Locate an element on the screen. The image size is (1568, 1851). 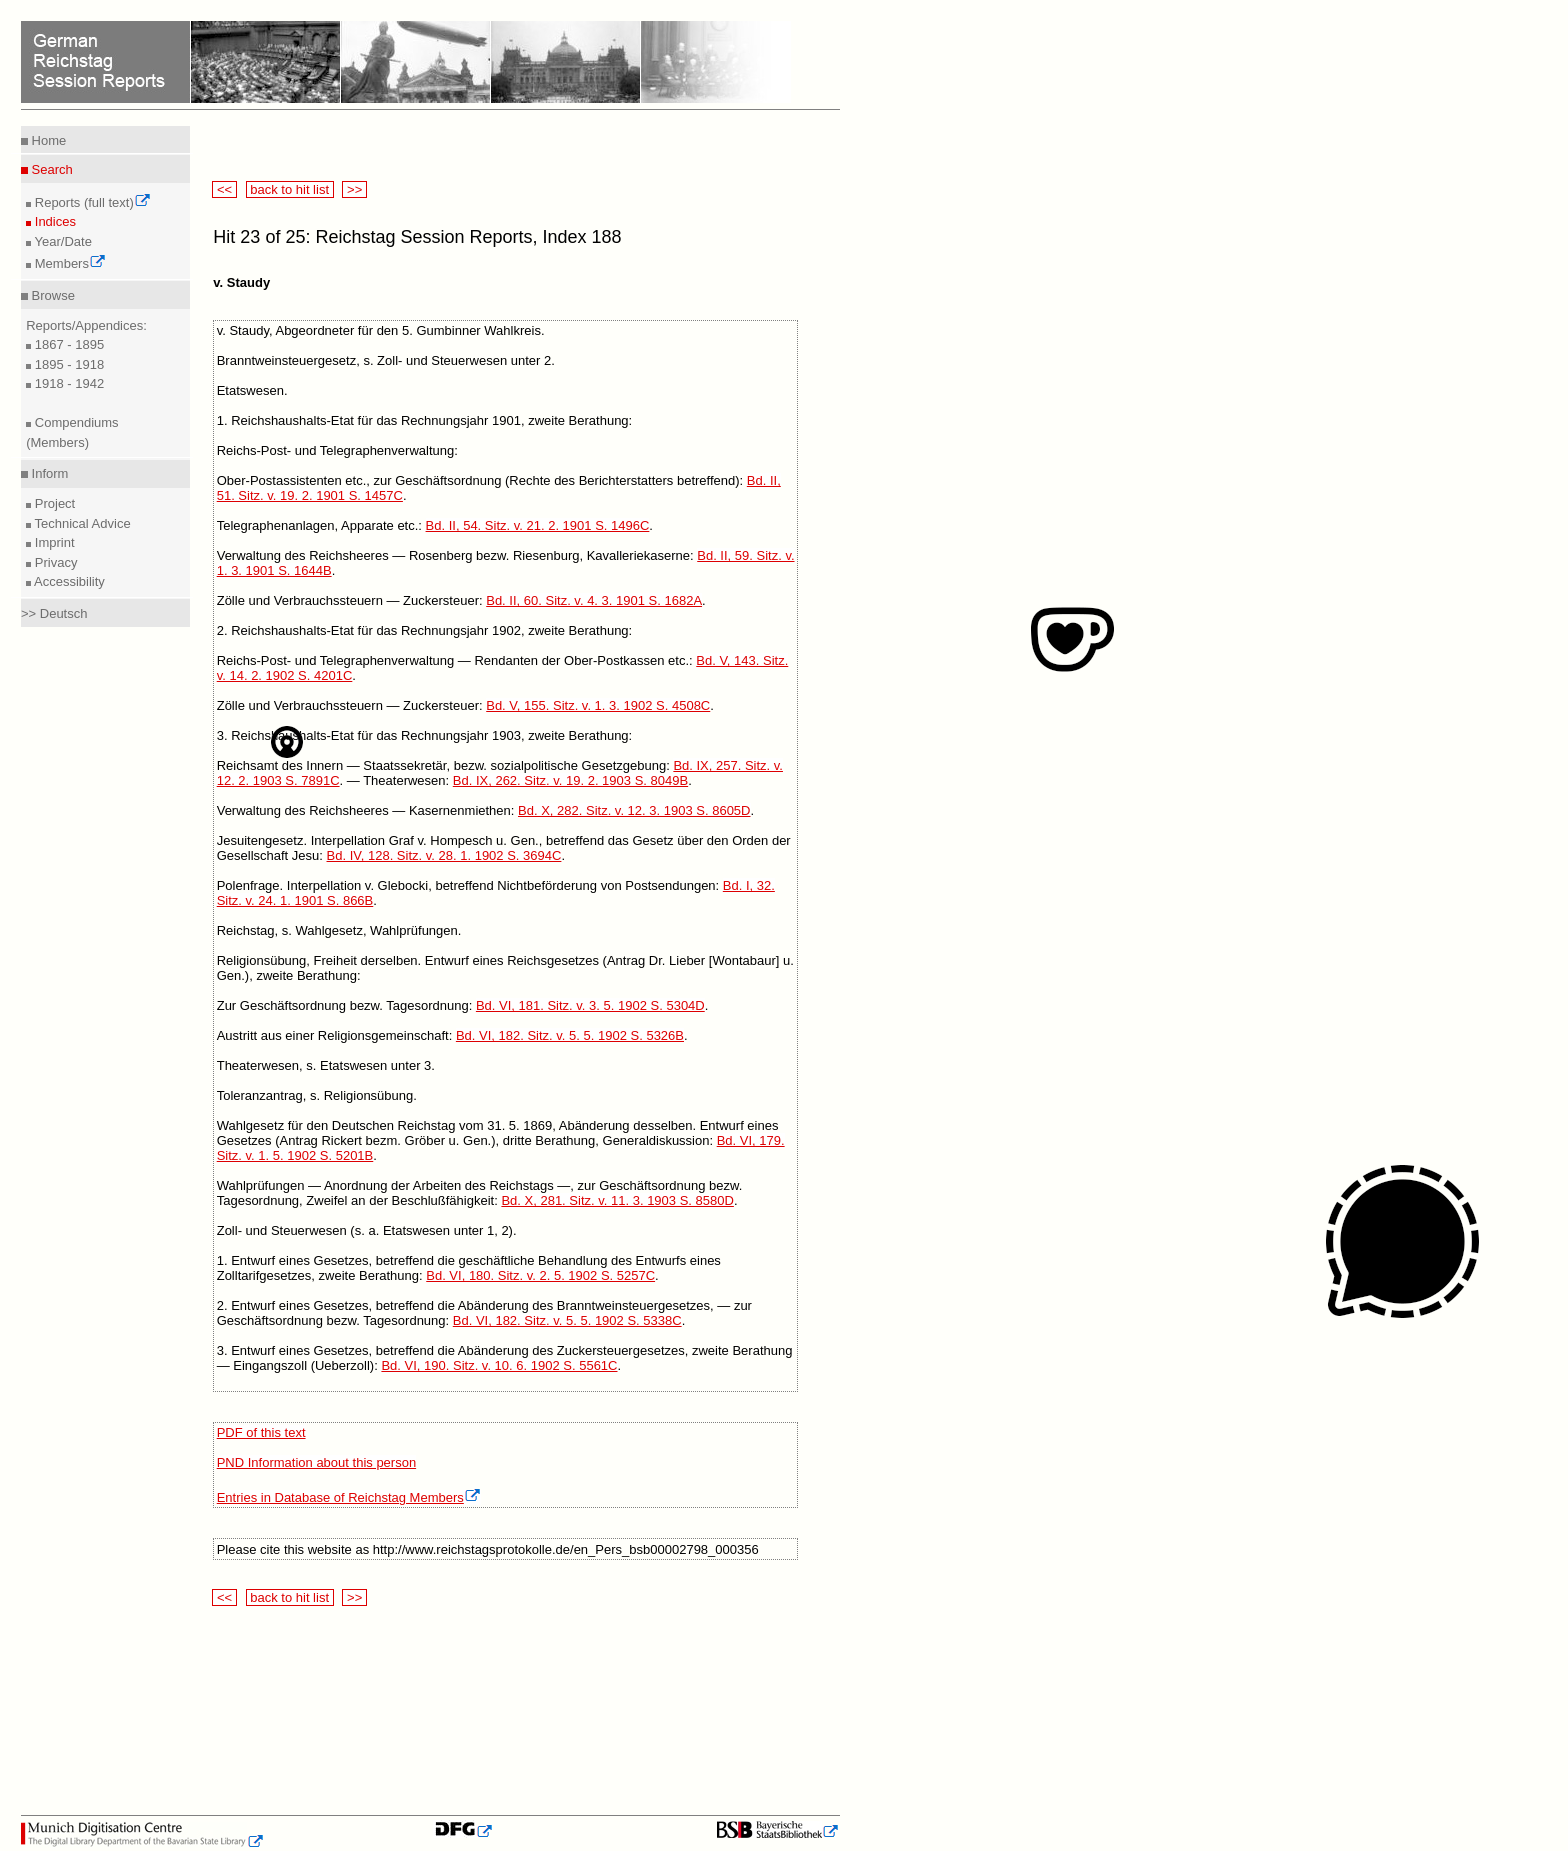
open signal messenger is located at coordinates (1402, 1241).